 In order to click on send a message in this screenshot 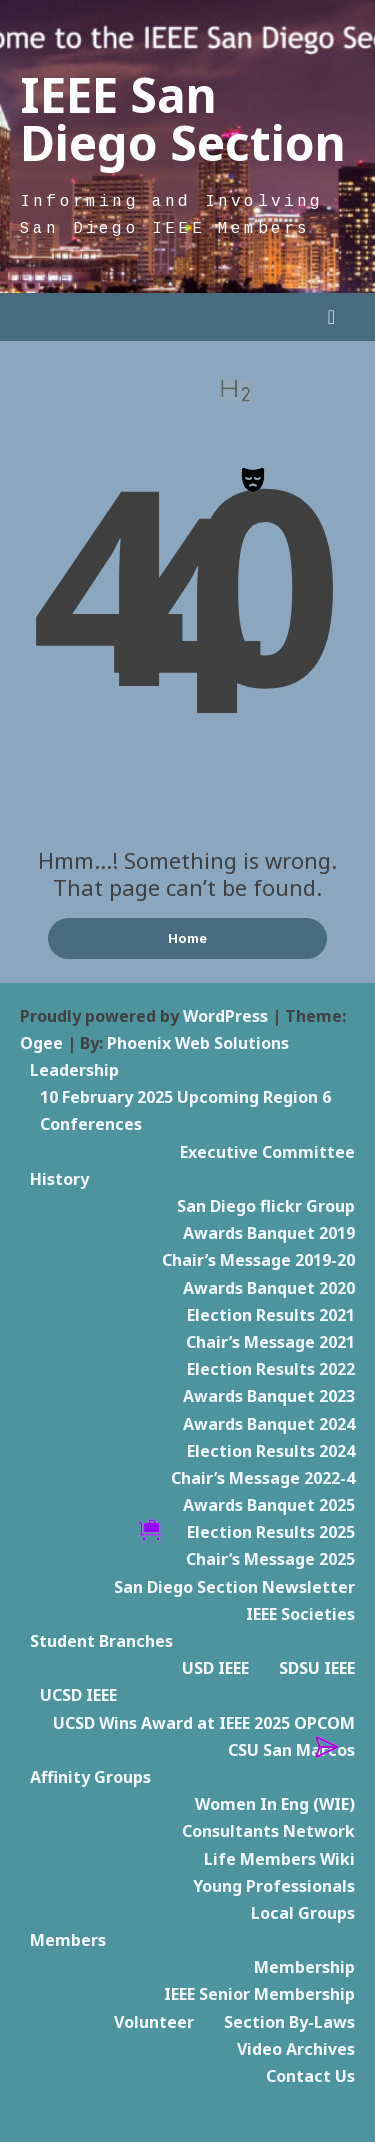, I will do `click(326, 1747)`.